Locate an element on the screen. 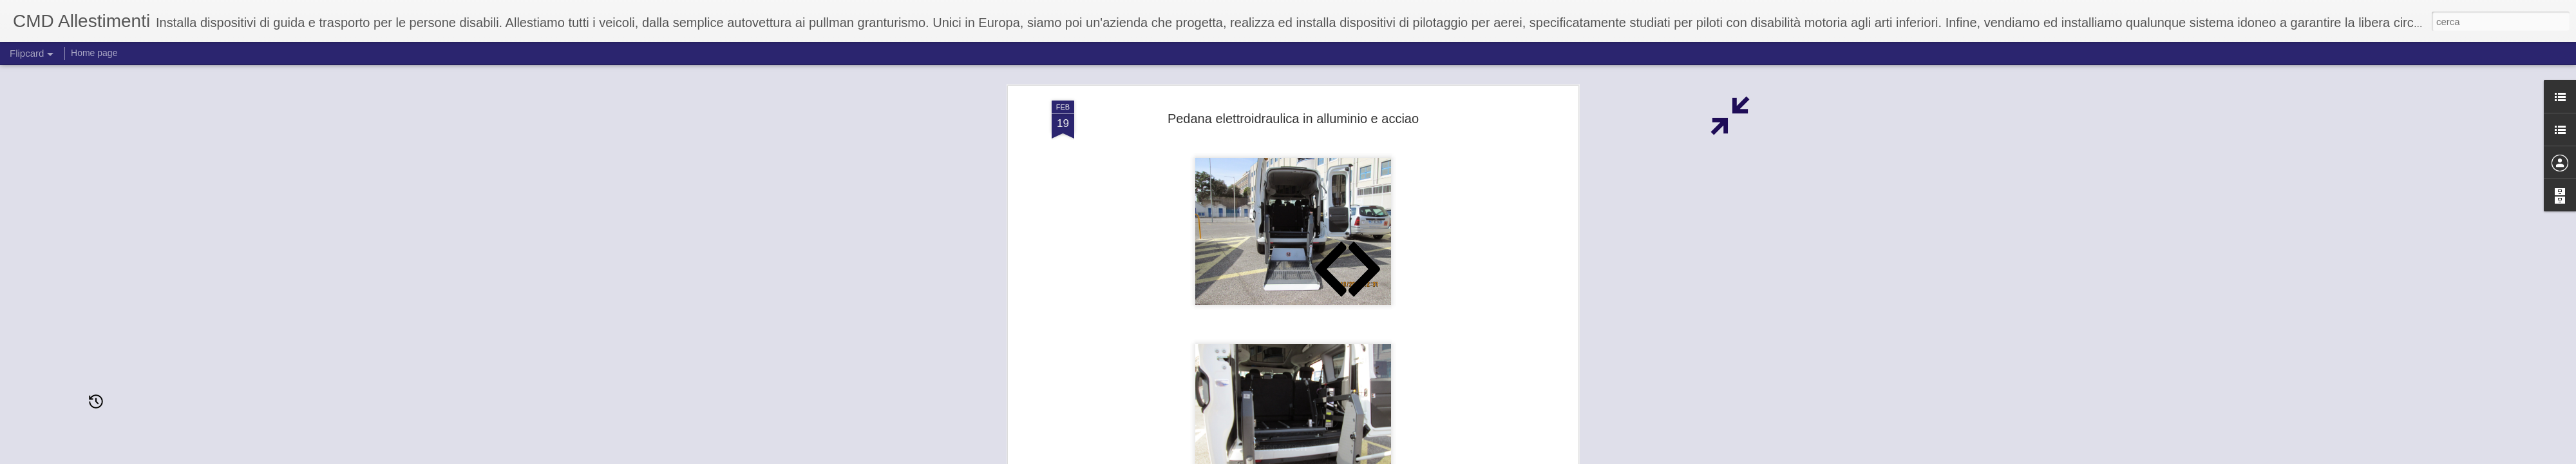  open the Sam's Club app is located at coordinates (1347, 269).